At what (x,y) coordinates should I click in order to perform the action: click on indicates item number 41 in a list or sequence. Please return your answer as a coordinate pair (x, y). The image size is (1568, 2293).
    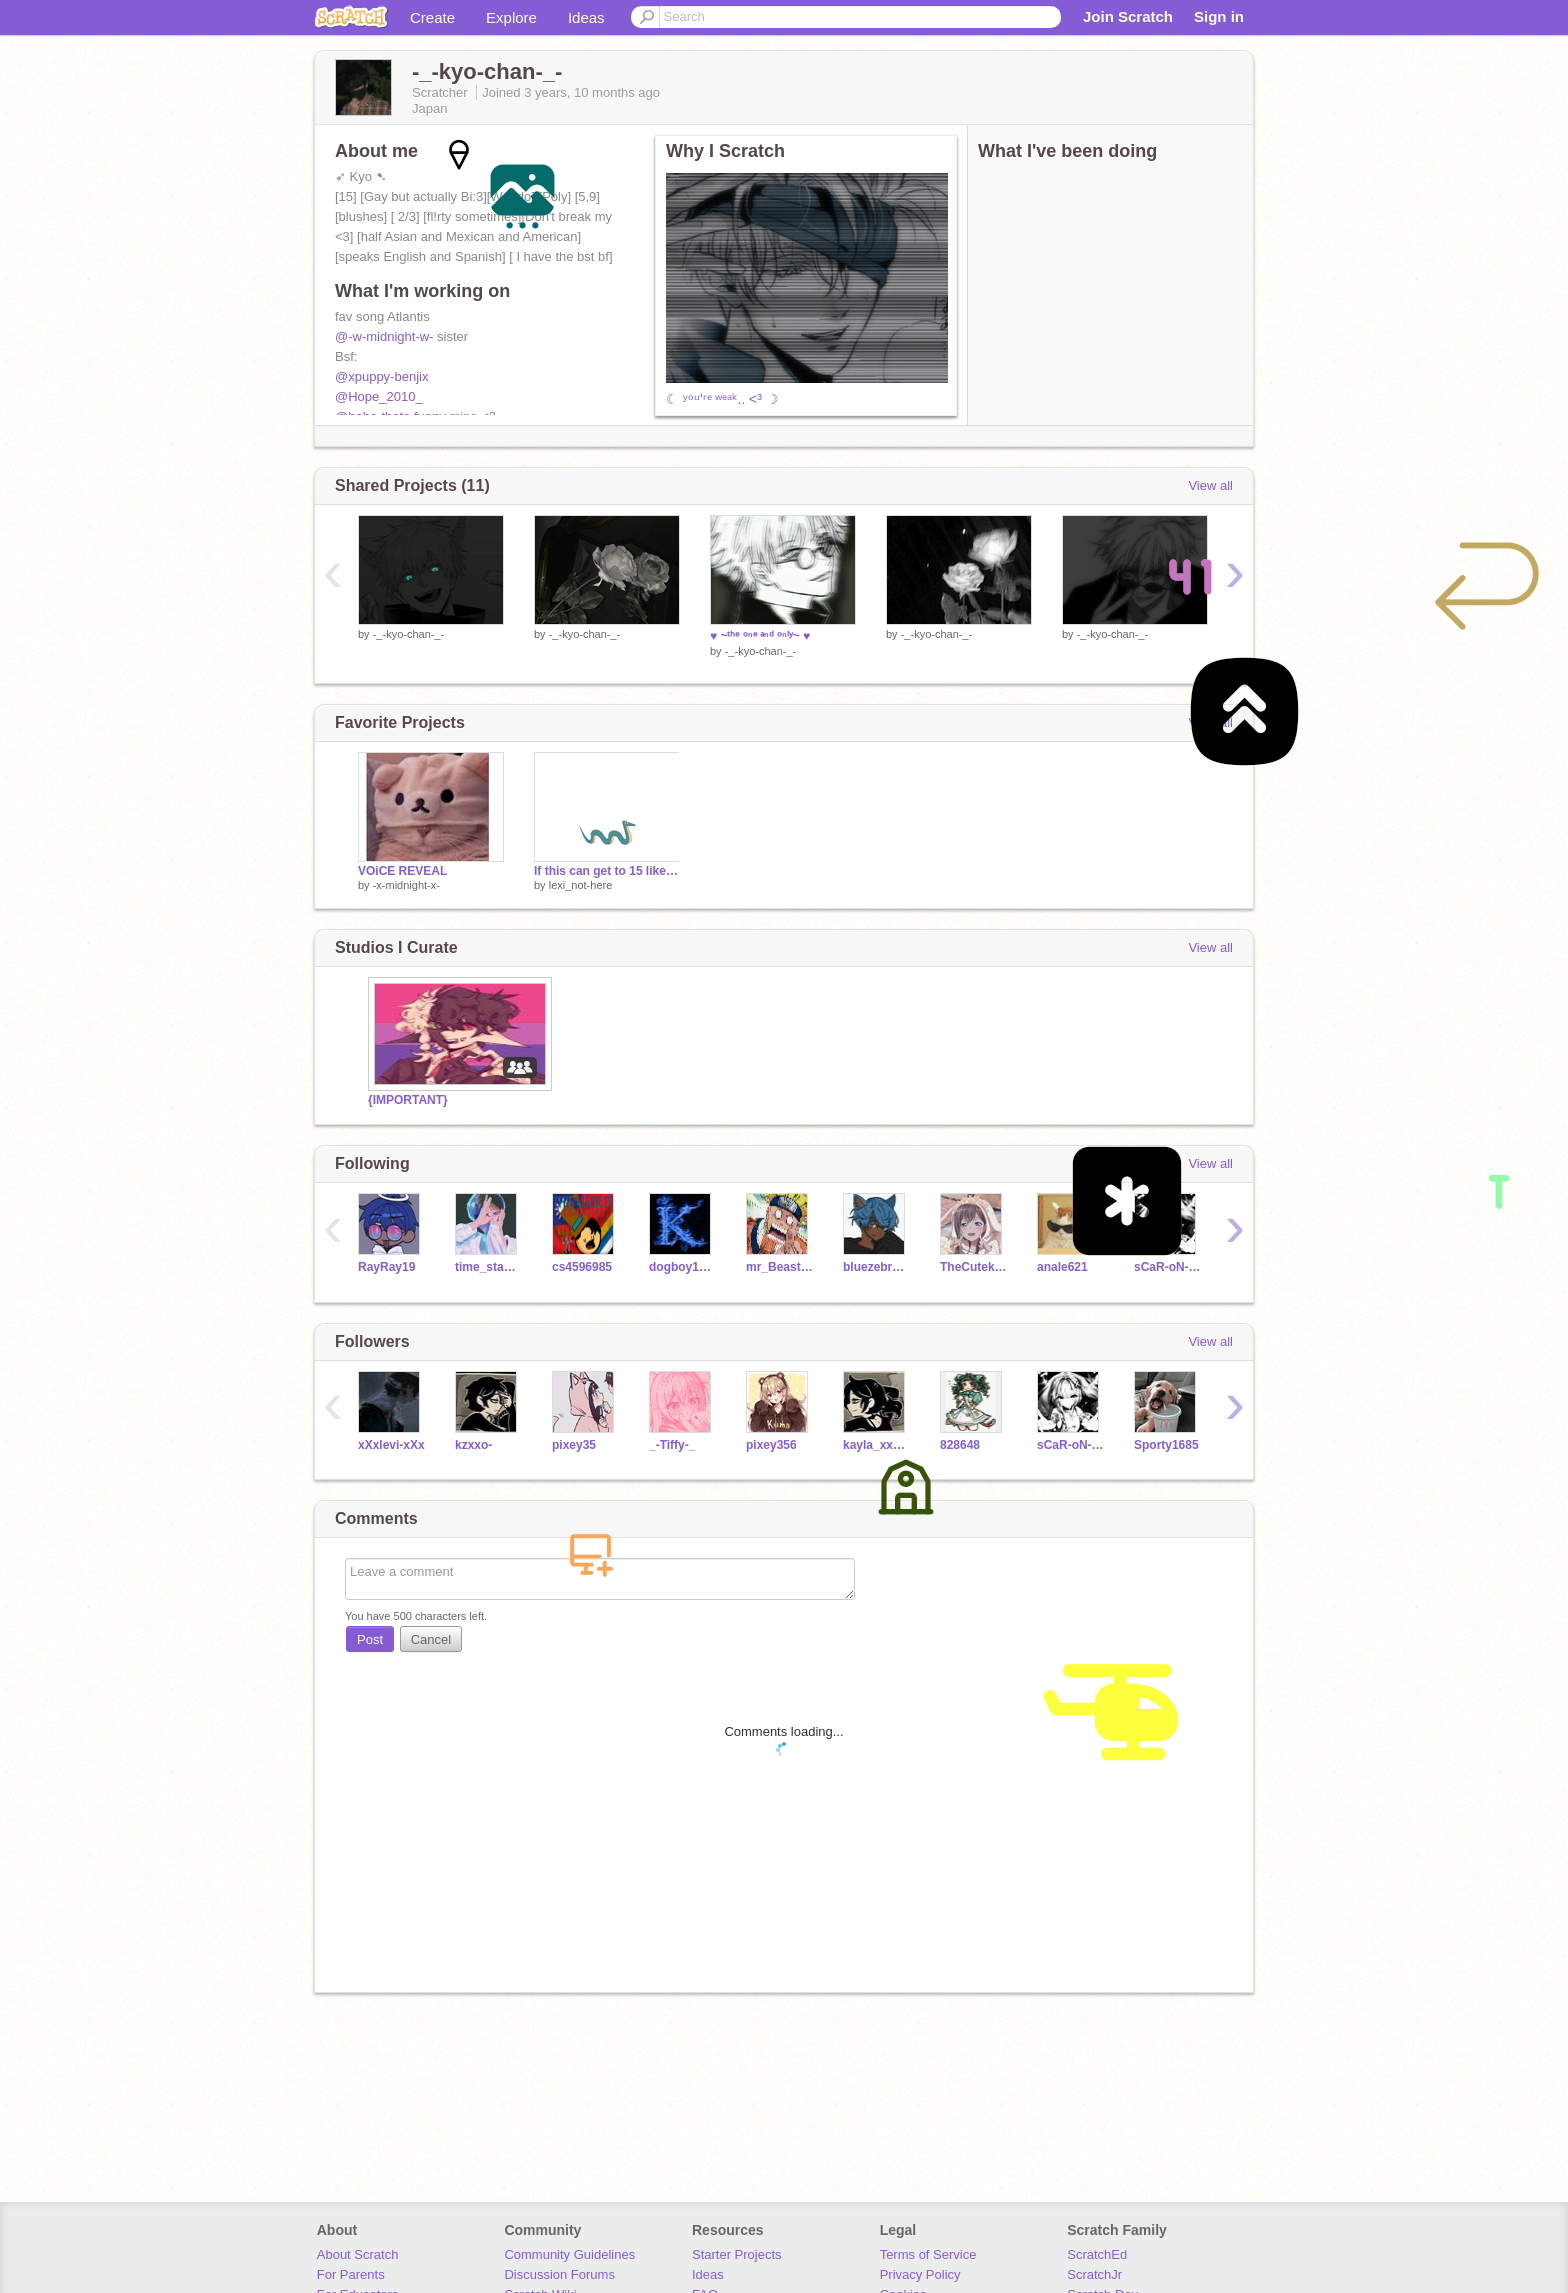
    Looking at the image, I should click on (1194, 577).